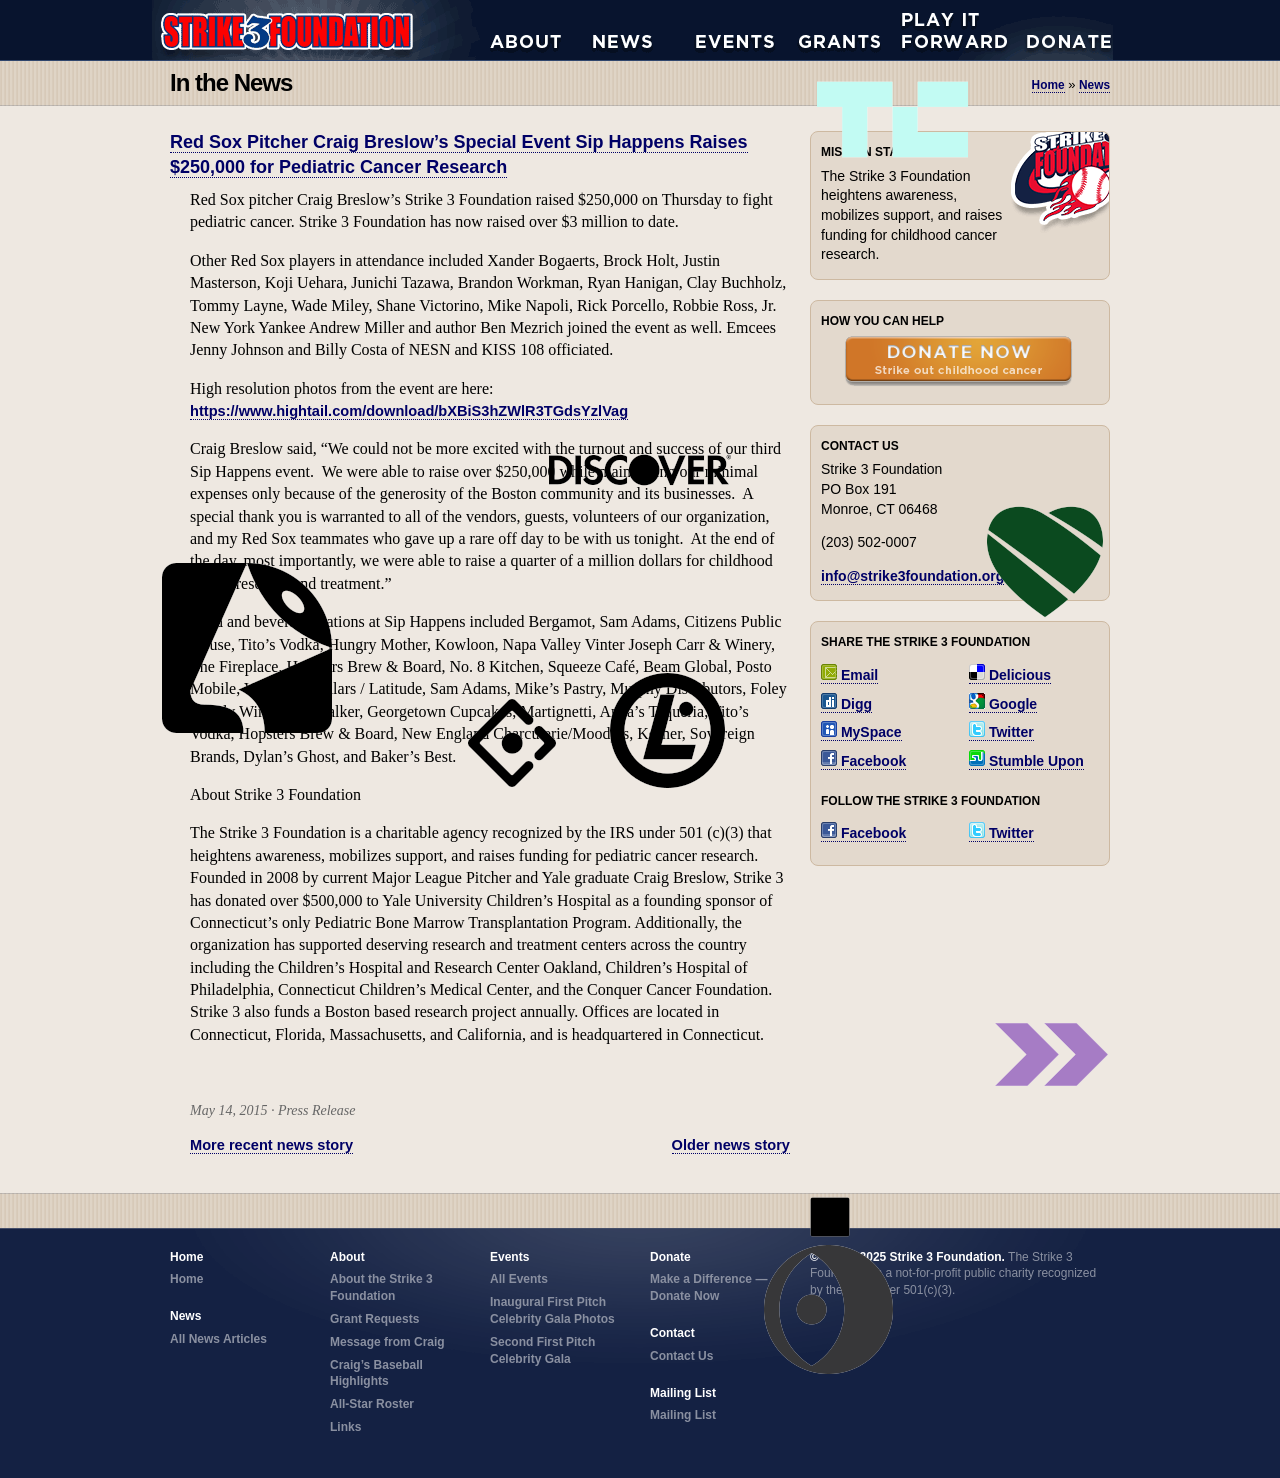  What do you see at coordinates (892, 119) in the screenshot?
I see `visit techcrunch website` at bounding box center [892, 119].